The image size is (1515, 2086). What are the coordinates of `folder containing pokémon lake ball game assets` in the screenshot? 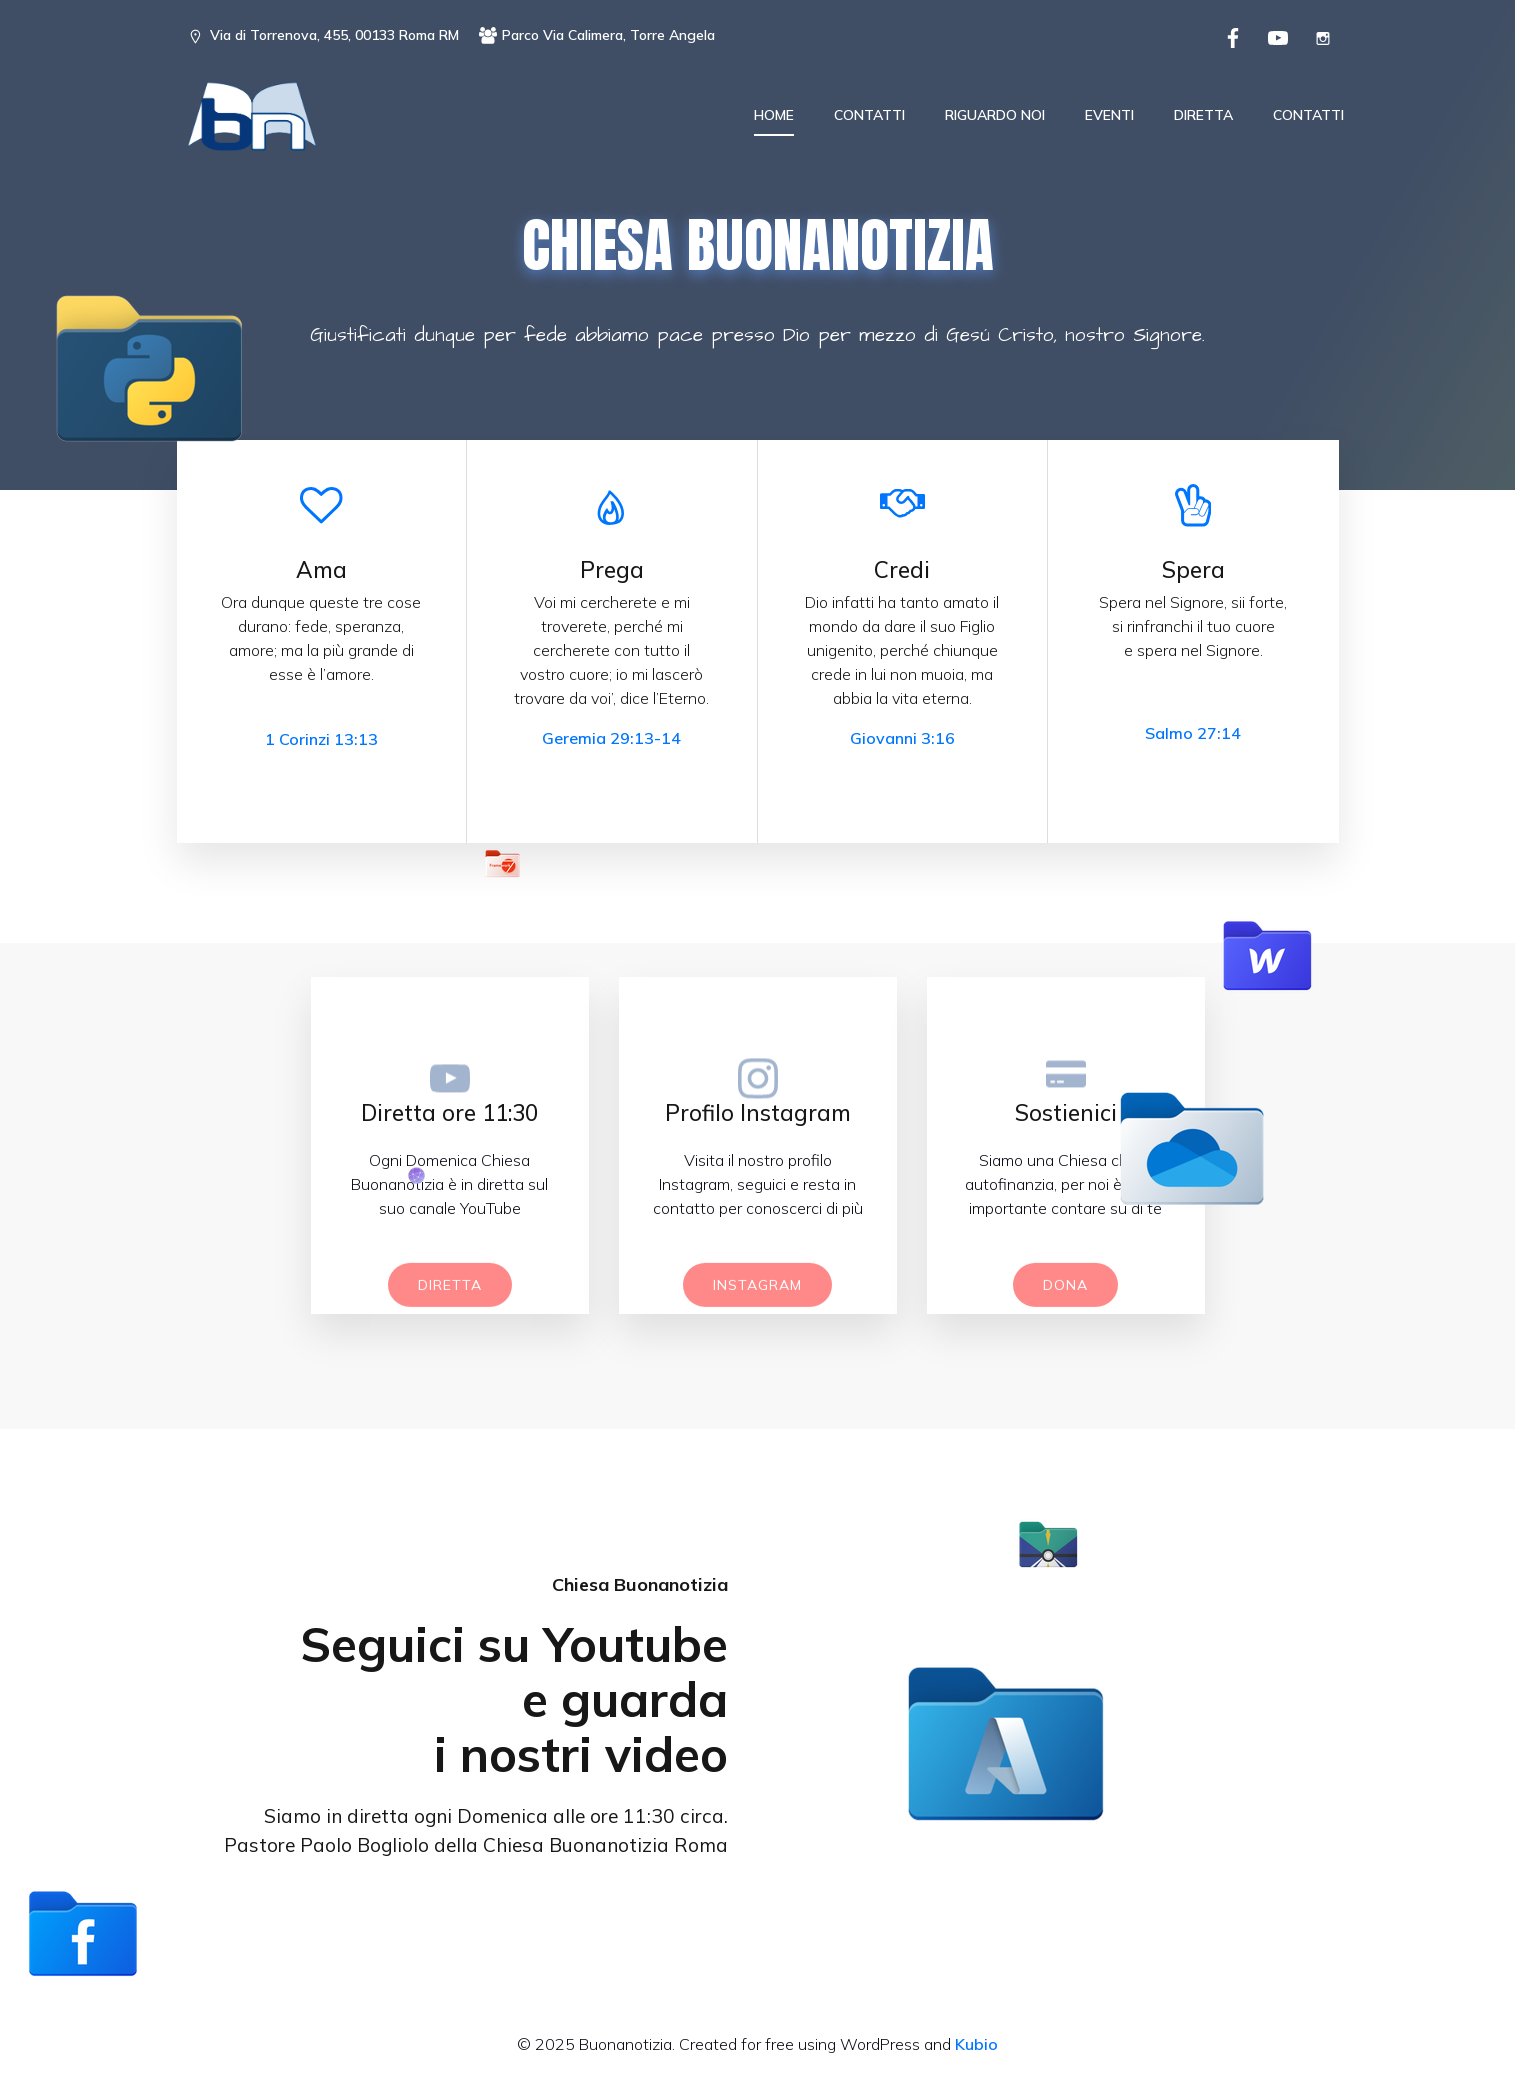 It's located at (1048, 1546).